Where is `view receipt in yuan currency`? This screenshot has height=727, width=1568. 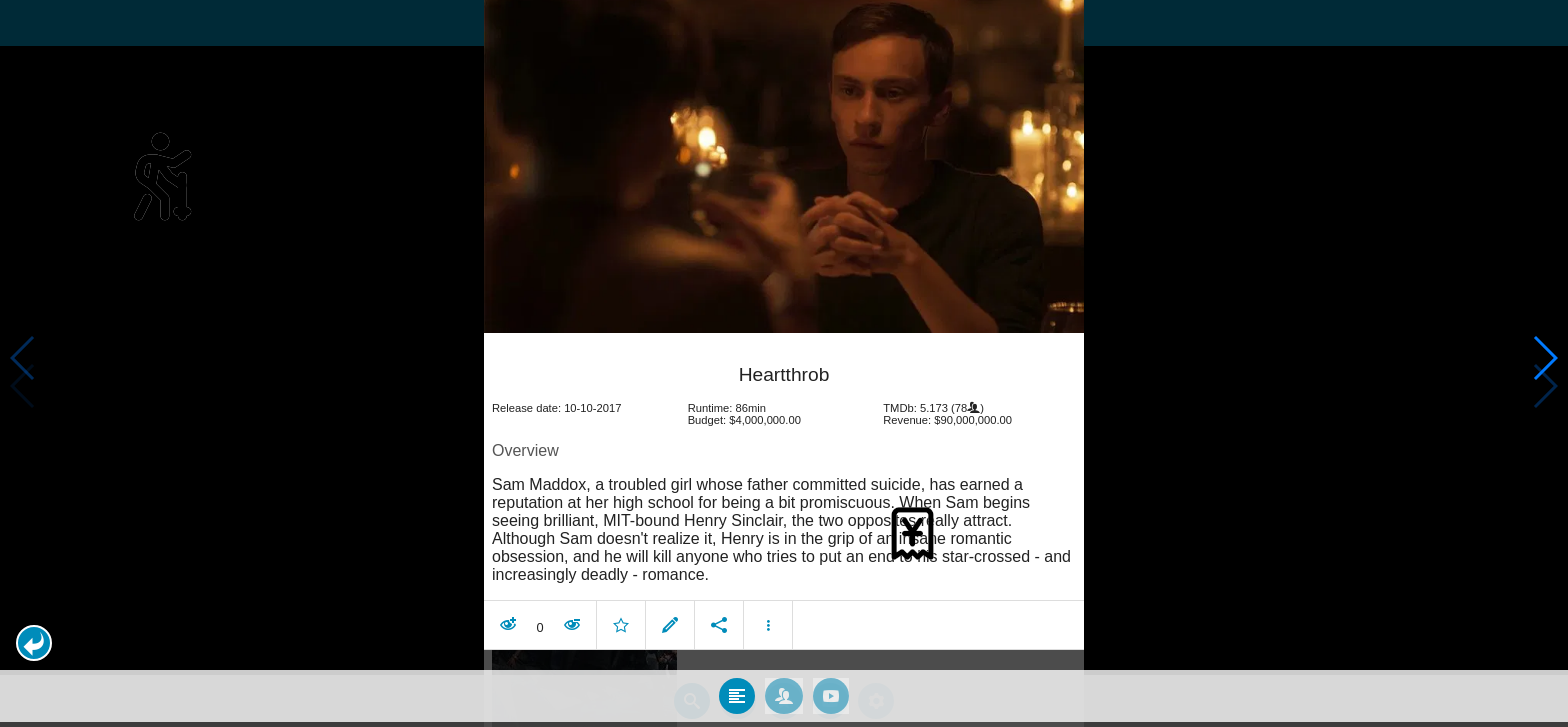 view receipt in yuan currency is located at coordinates (912, 533).